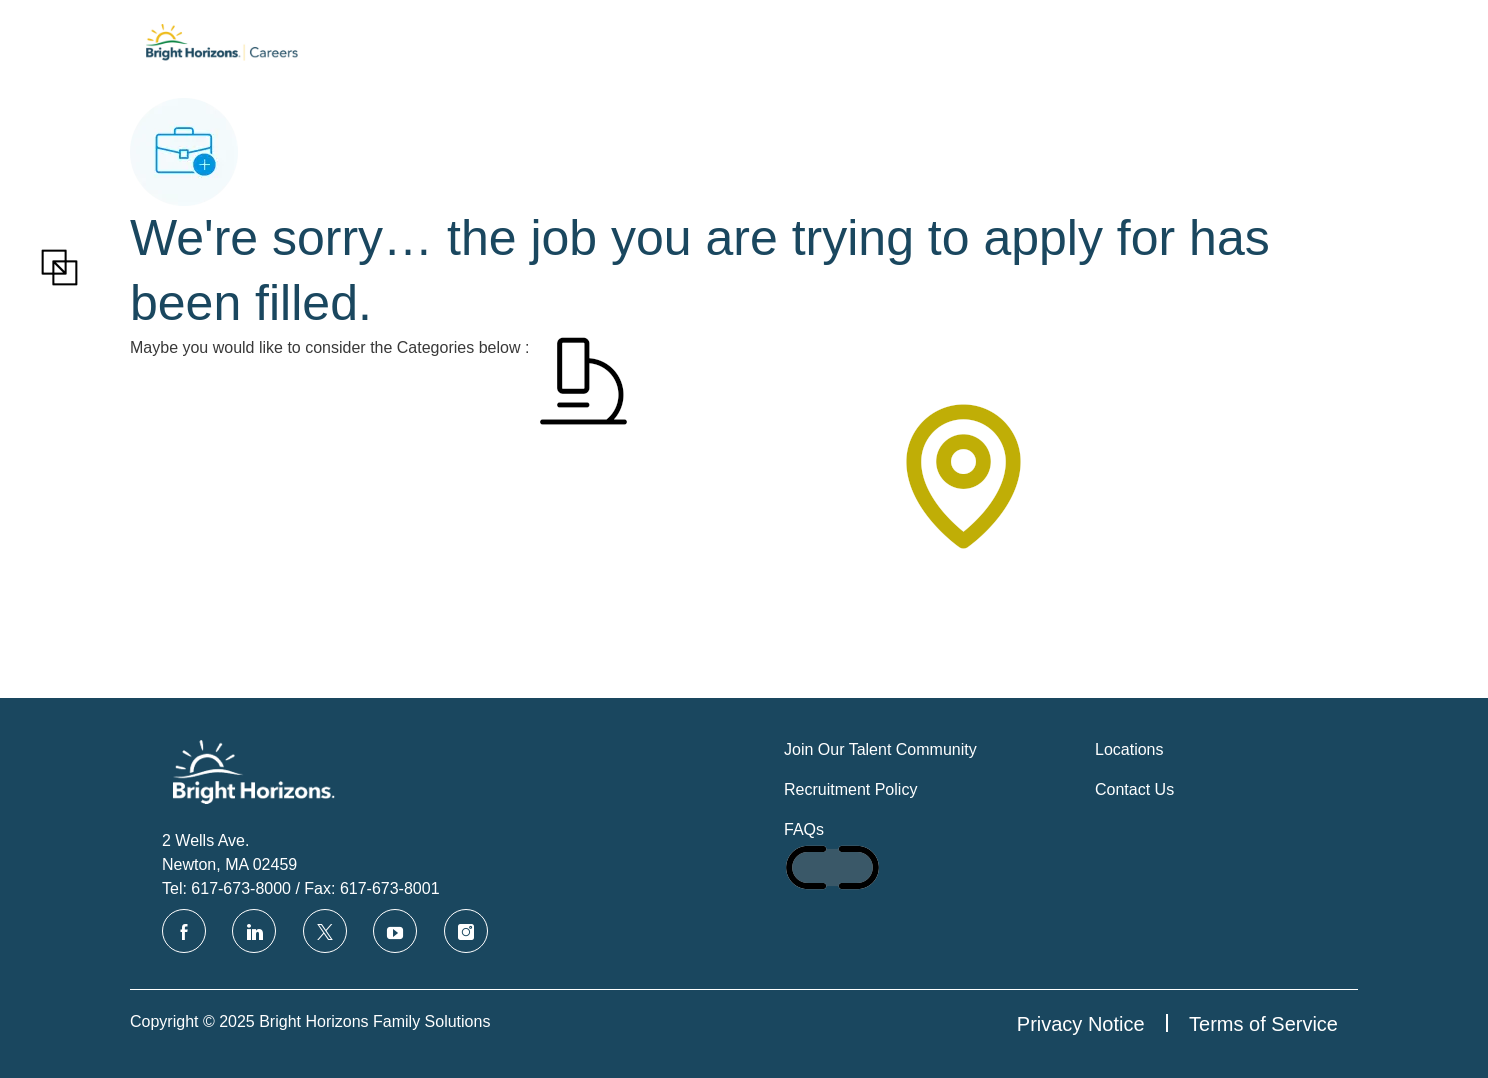 The image size is (1488, 1078). What do you see at coordinates (59, 267) in the screenshot?
I see `merge or intersect selected layers` at bounding box center [59, 267].